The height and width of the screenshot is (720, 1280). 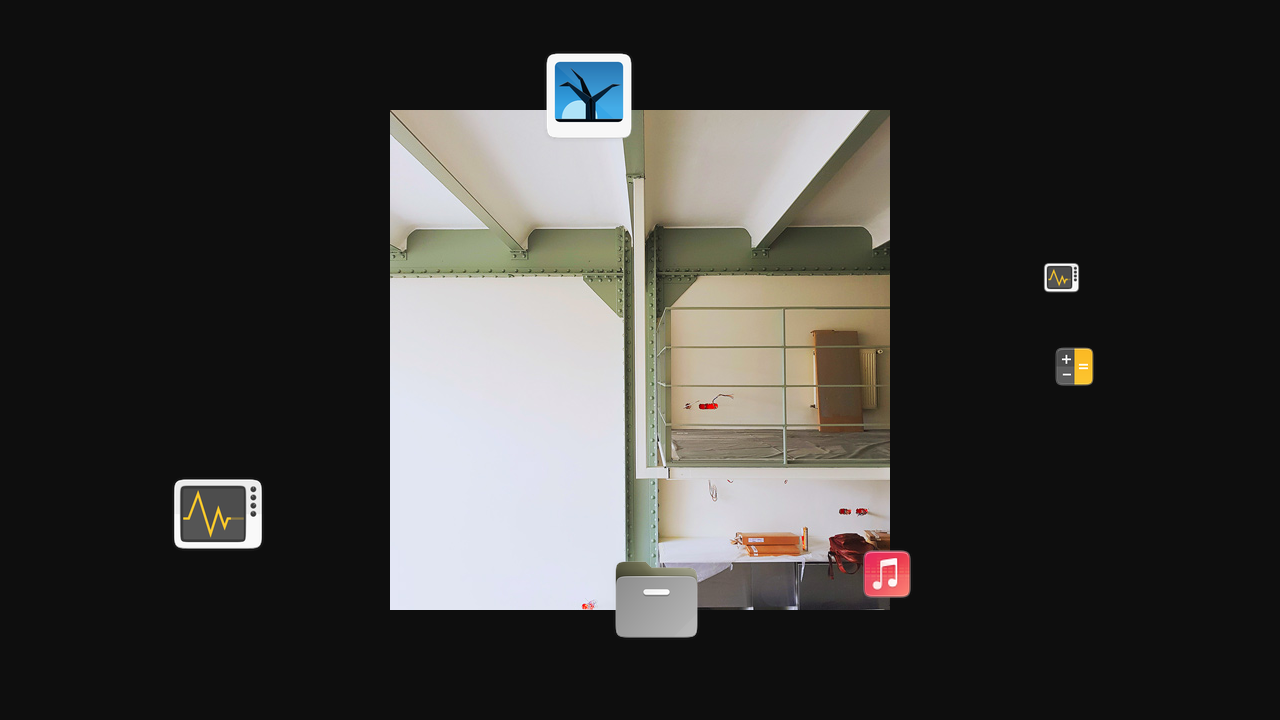 What do you see at coordinates (589, 96) in the screenshot?
I see `open shotwell photo manager` at bounding box center [589, 96].